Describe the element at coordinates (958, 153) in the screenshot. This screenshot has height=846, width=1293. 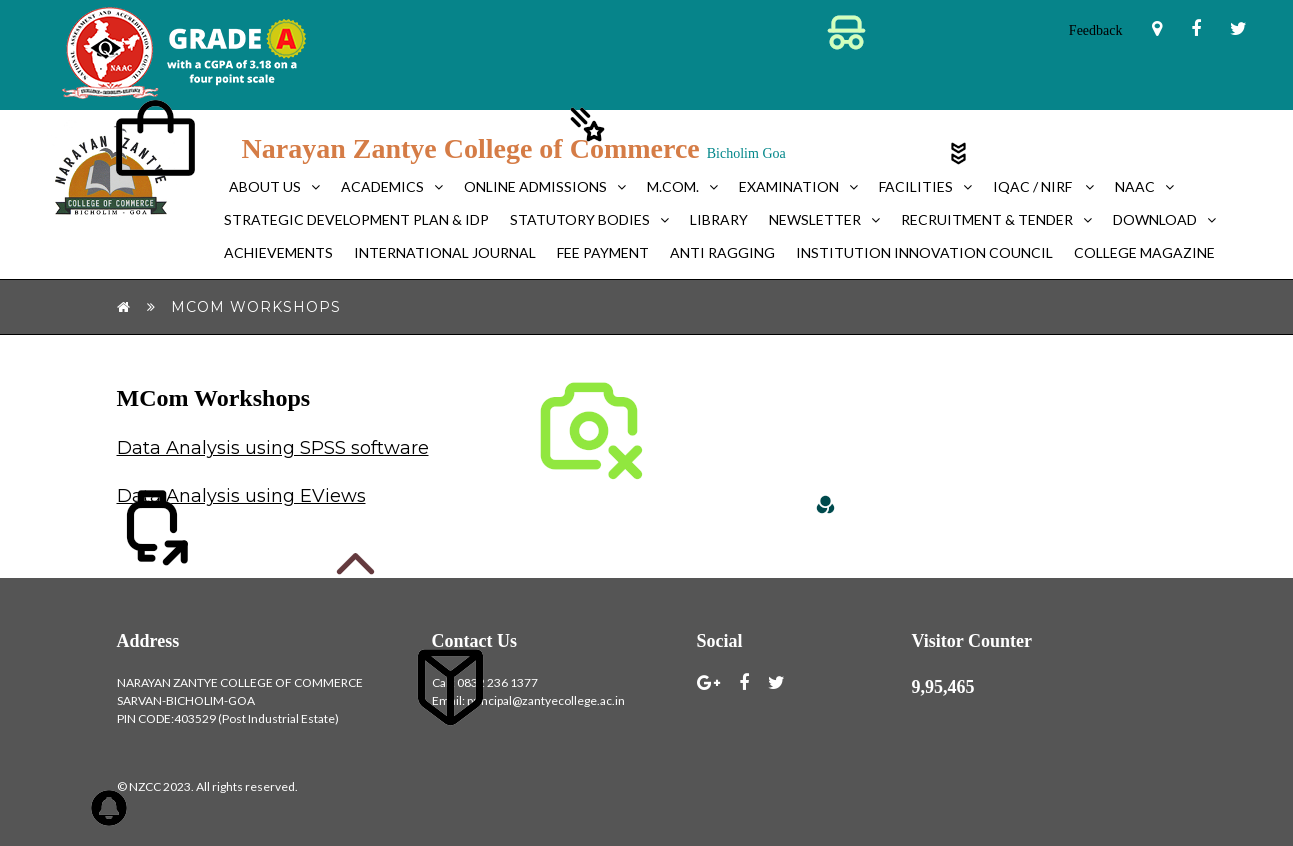
I see `view earned badges or achievements` at that location.